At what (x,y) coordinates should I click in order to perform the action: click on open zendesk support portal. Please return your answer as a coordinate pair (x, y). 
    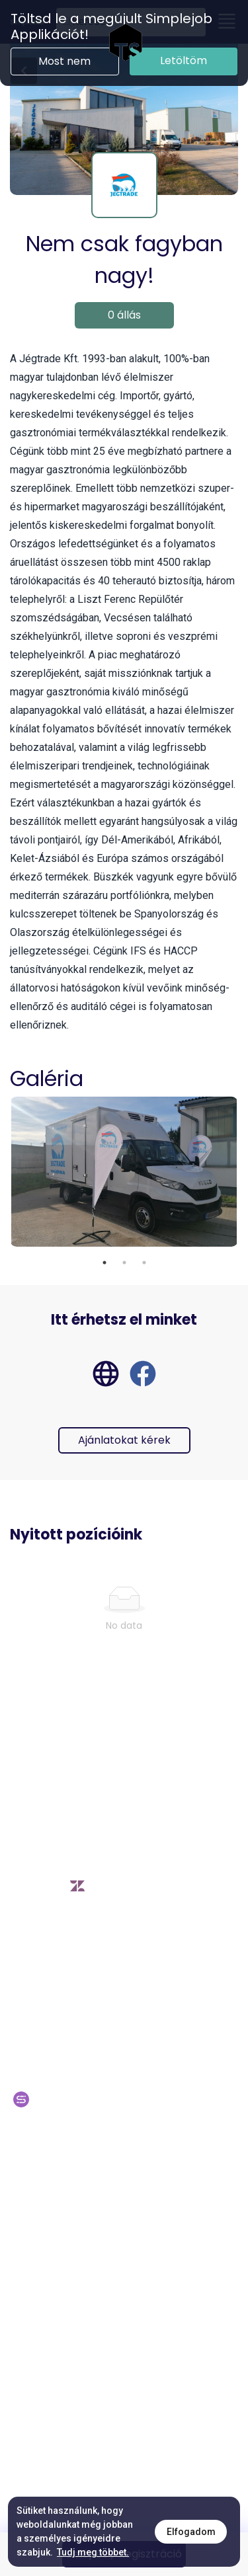
    Looking at the image, I should click on (77, 1886).